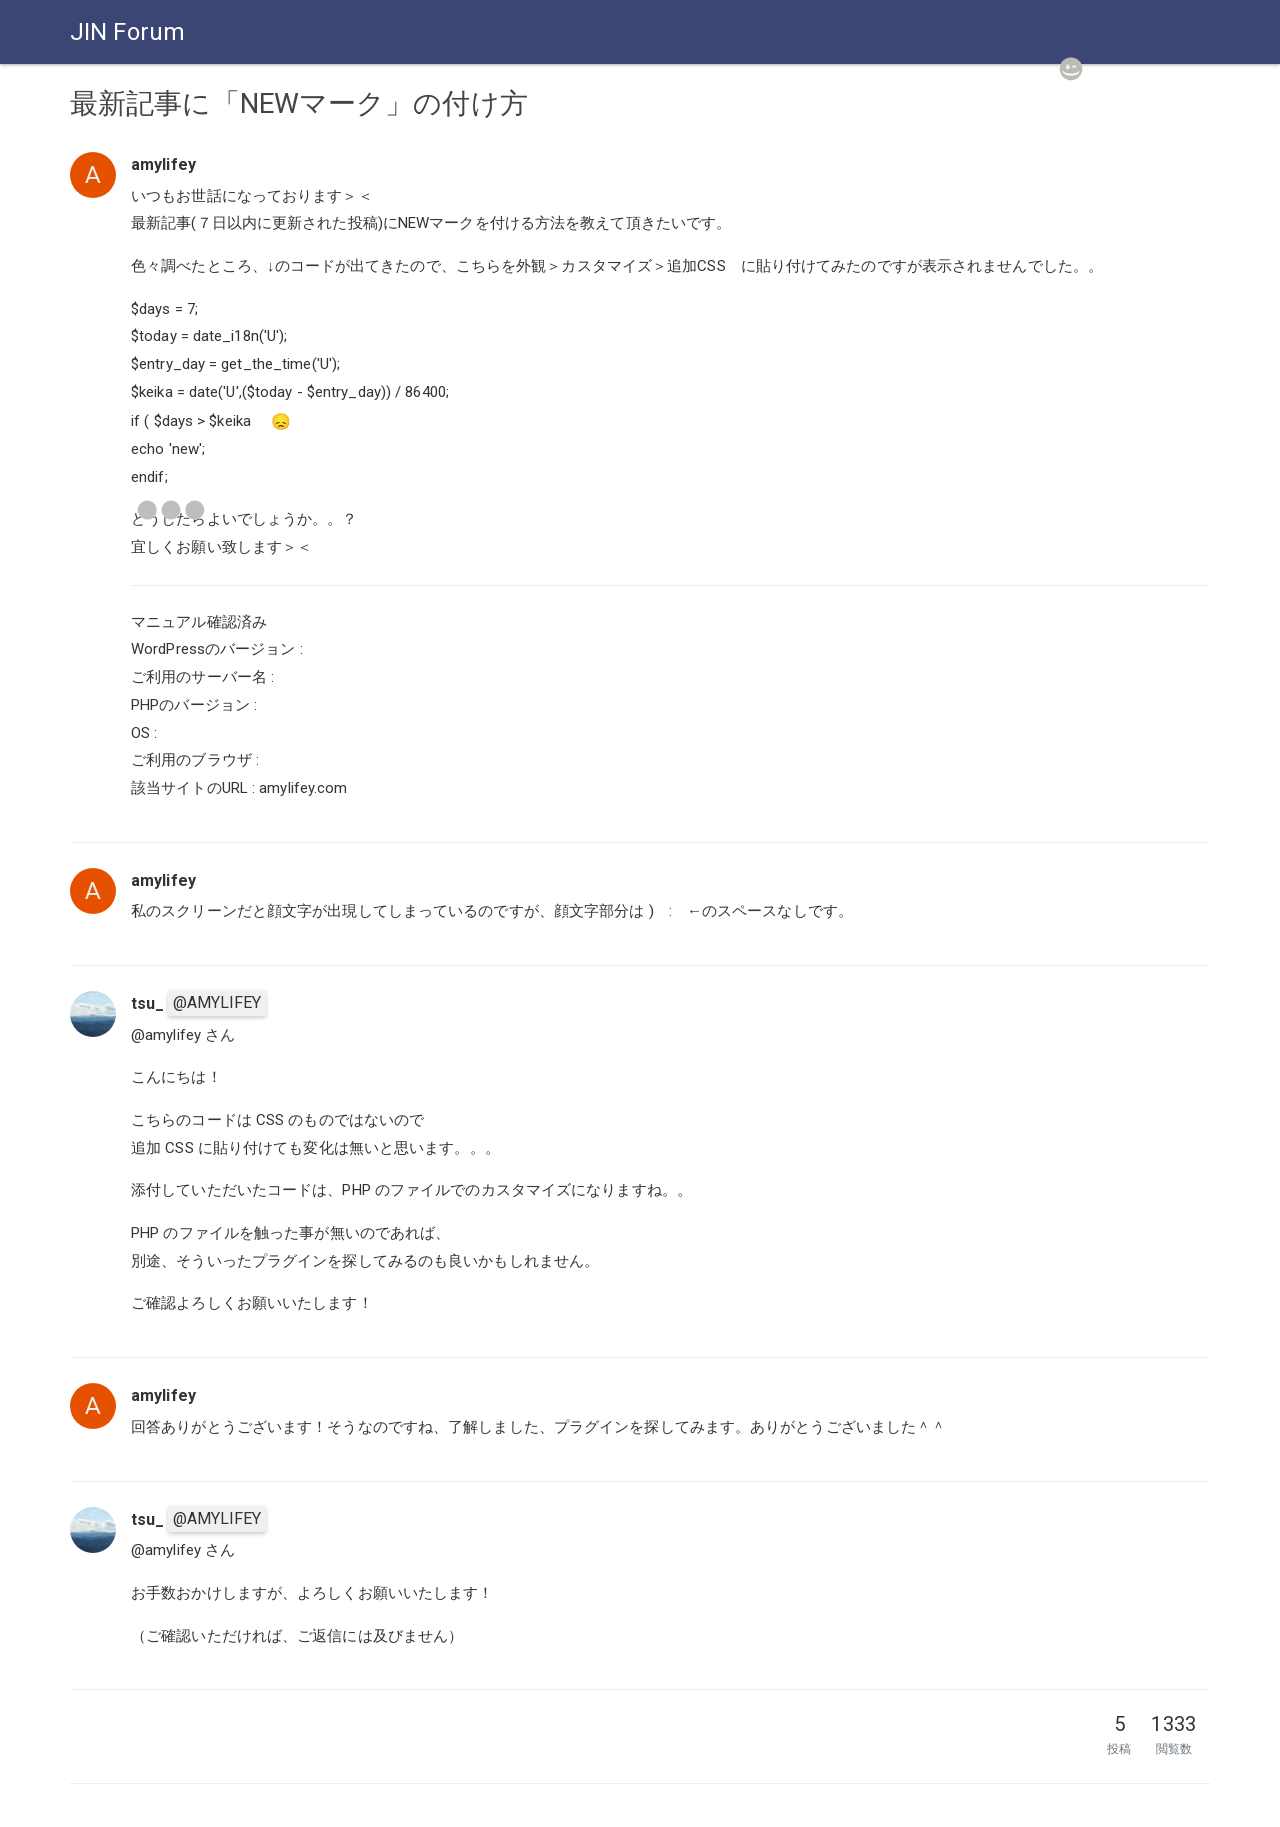 This screenshot has width=1280, height=1827. I want to click on insert a winking emoji in a message, so click(1071, 69).